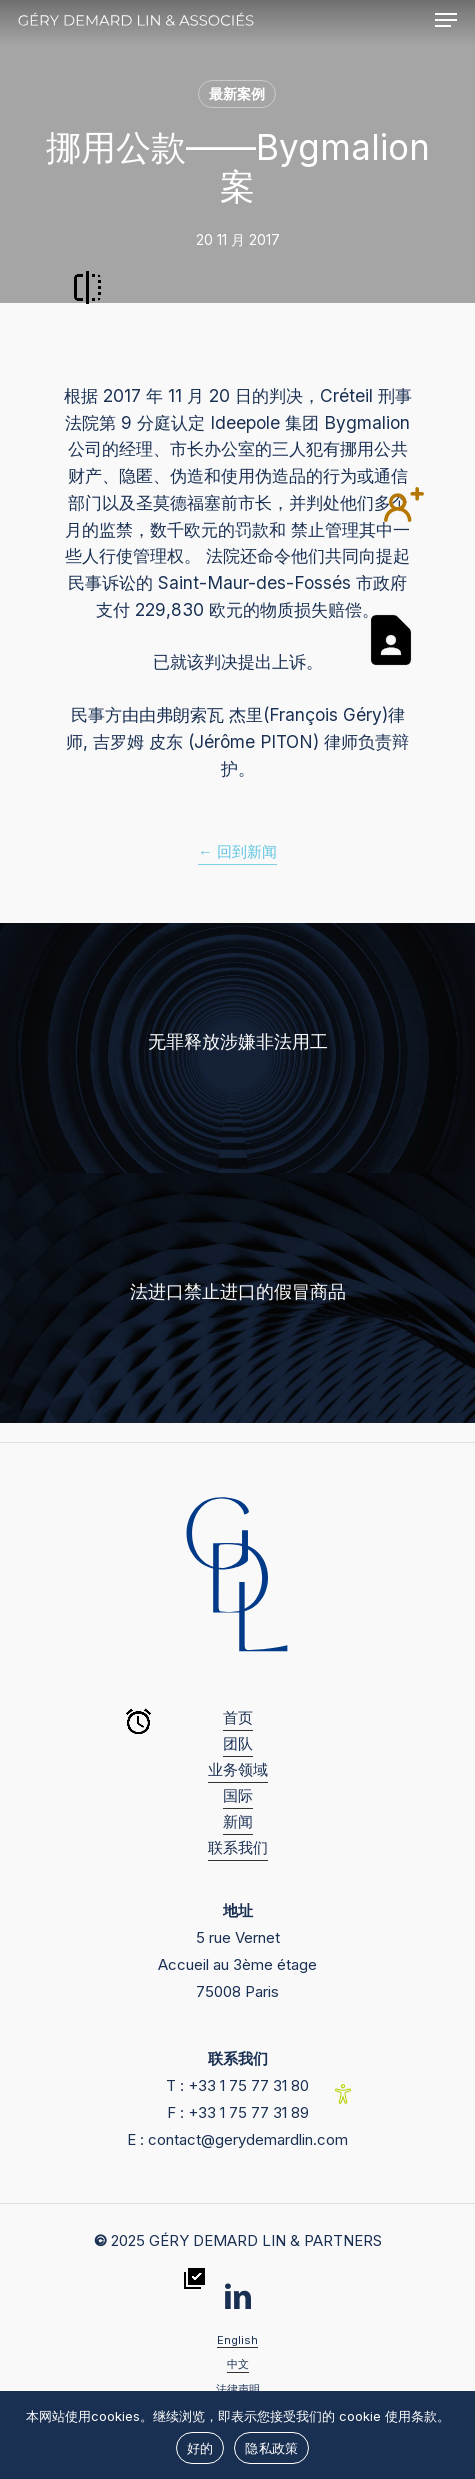  Describe the element at coordinates (194, 2278) in the screenshot. I see `item successfully added to library` at that location.